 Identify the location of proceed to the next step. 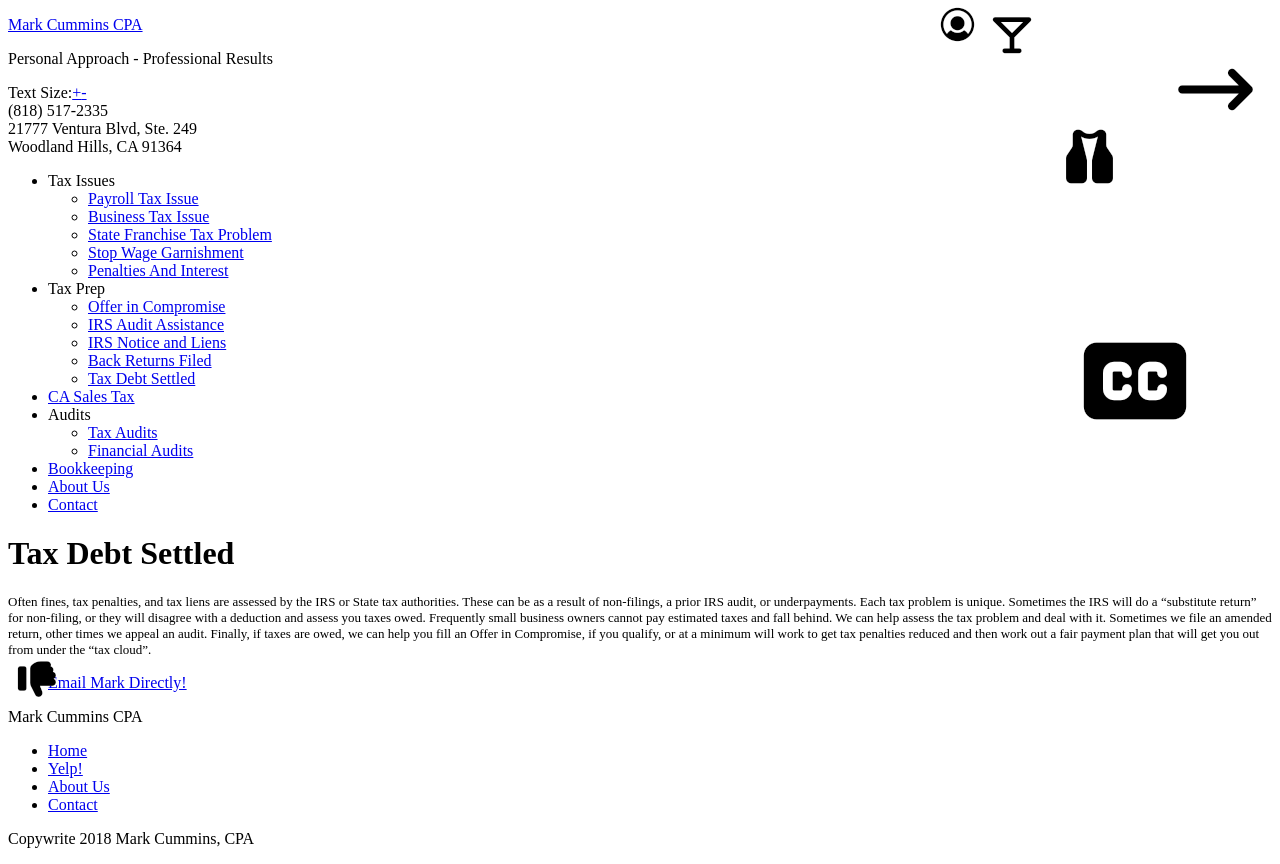
(1215, 89).